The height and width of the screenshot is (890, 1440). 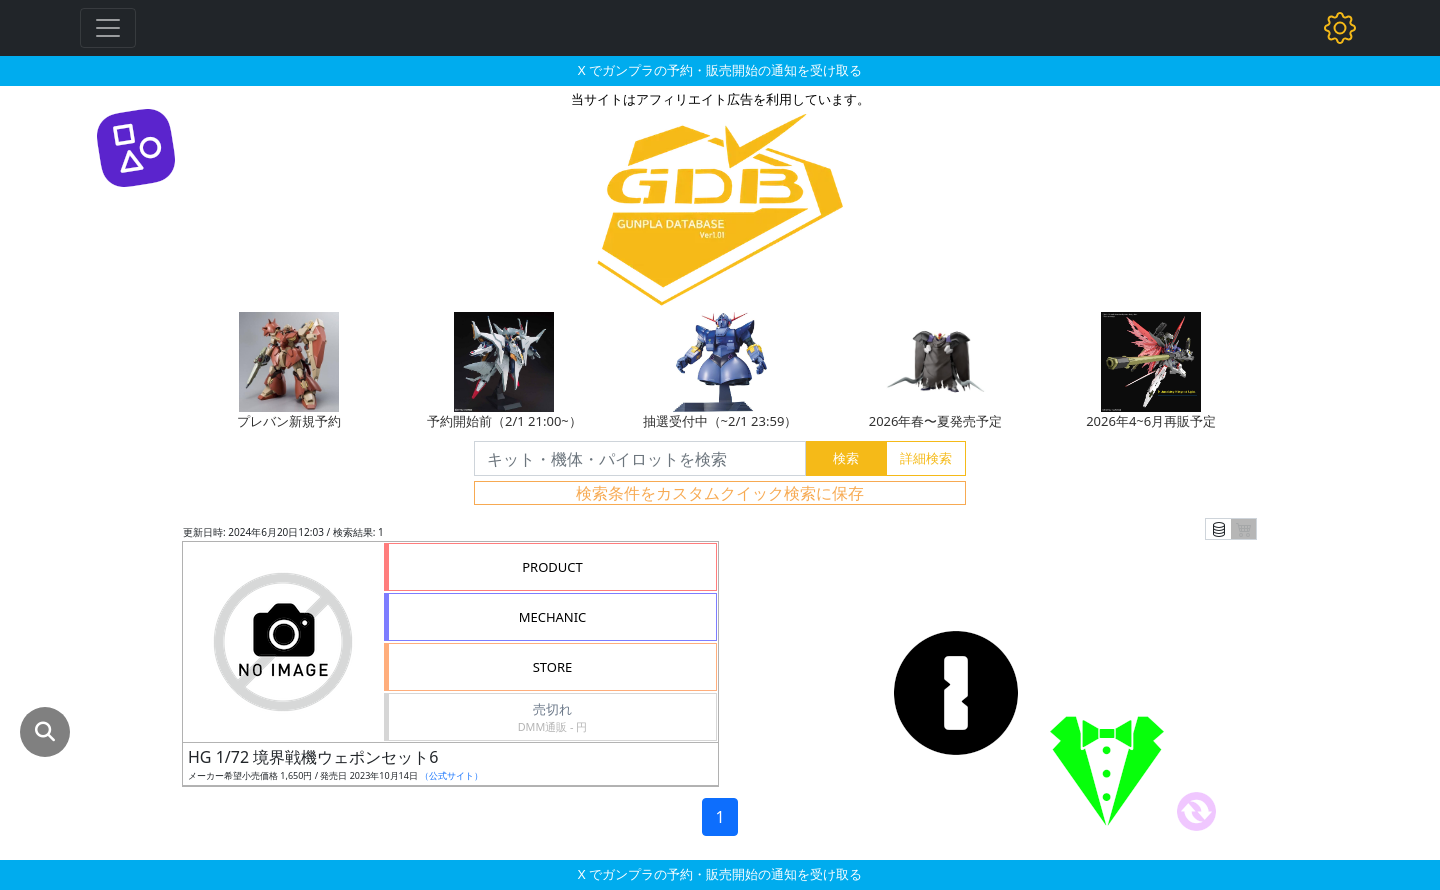 I want to click on open 1Password app, so click(x=956, y=693).